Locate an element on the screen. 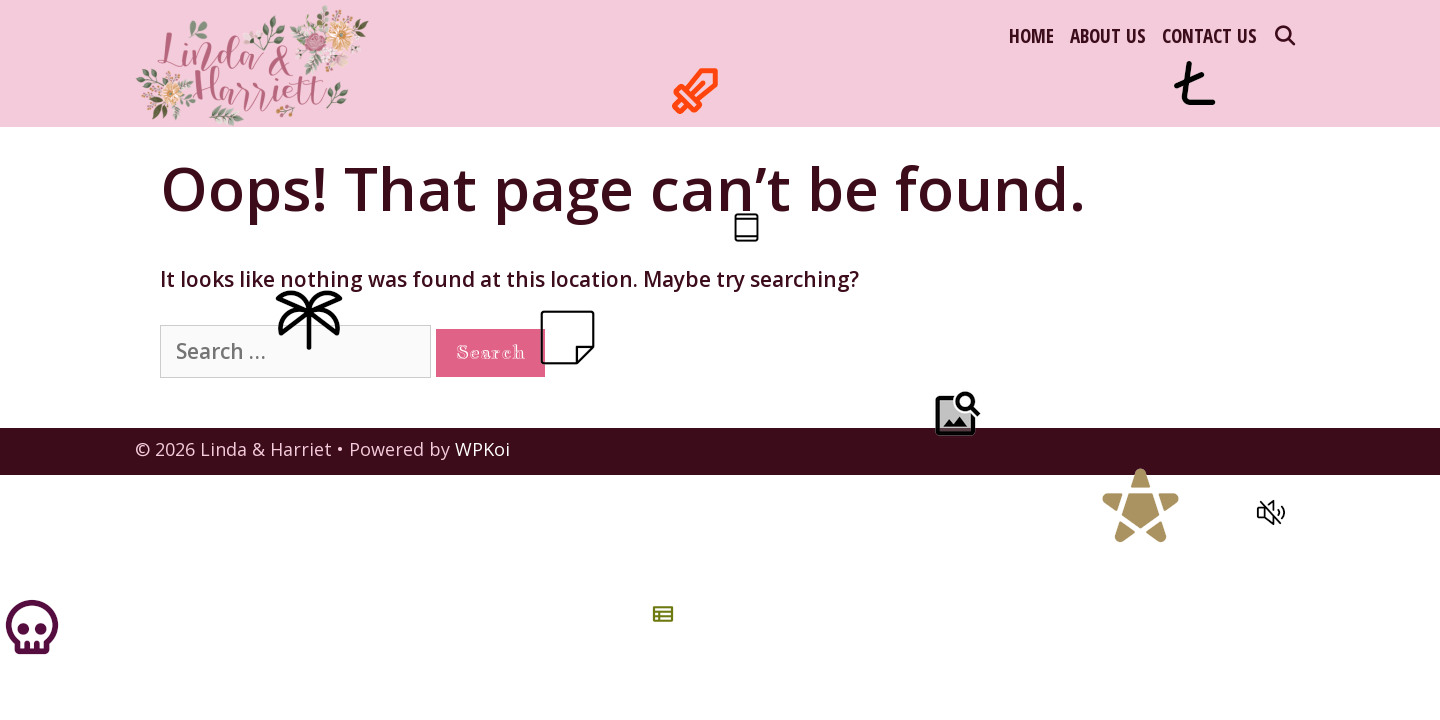 This screenshot has height=720, width=1440. switch to tablet view is located at coordinates (746, 227).